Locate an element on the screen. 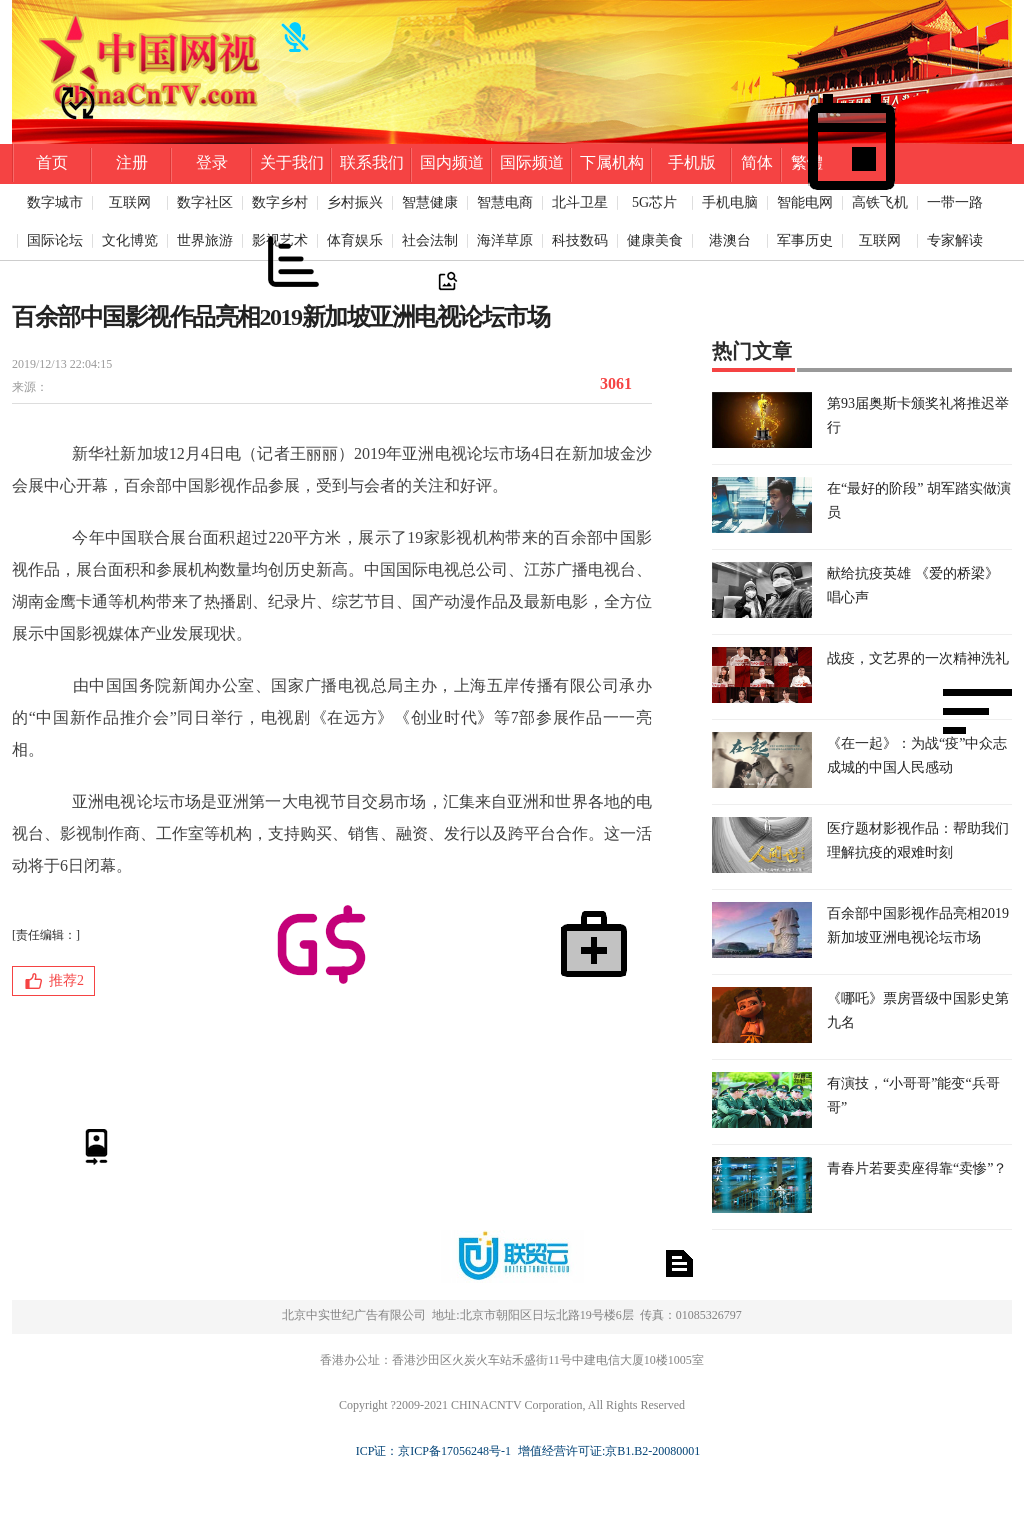 The width and height of the screenshot is (1024, 1518). guyanese dollar currency symbol is located at coordinates (321, 944).